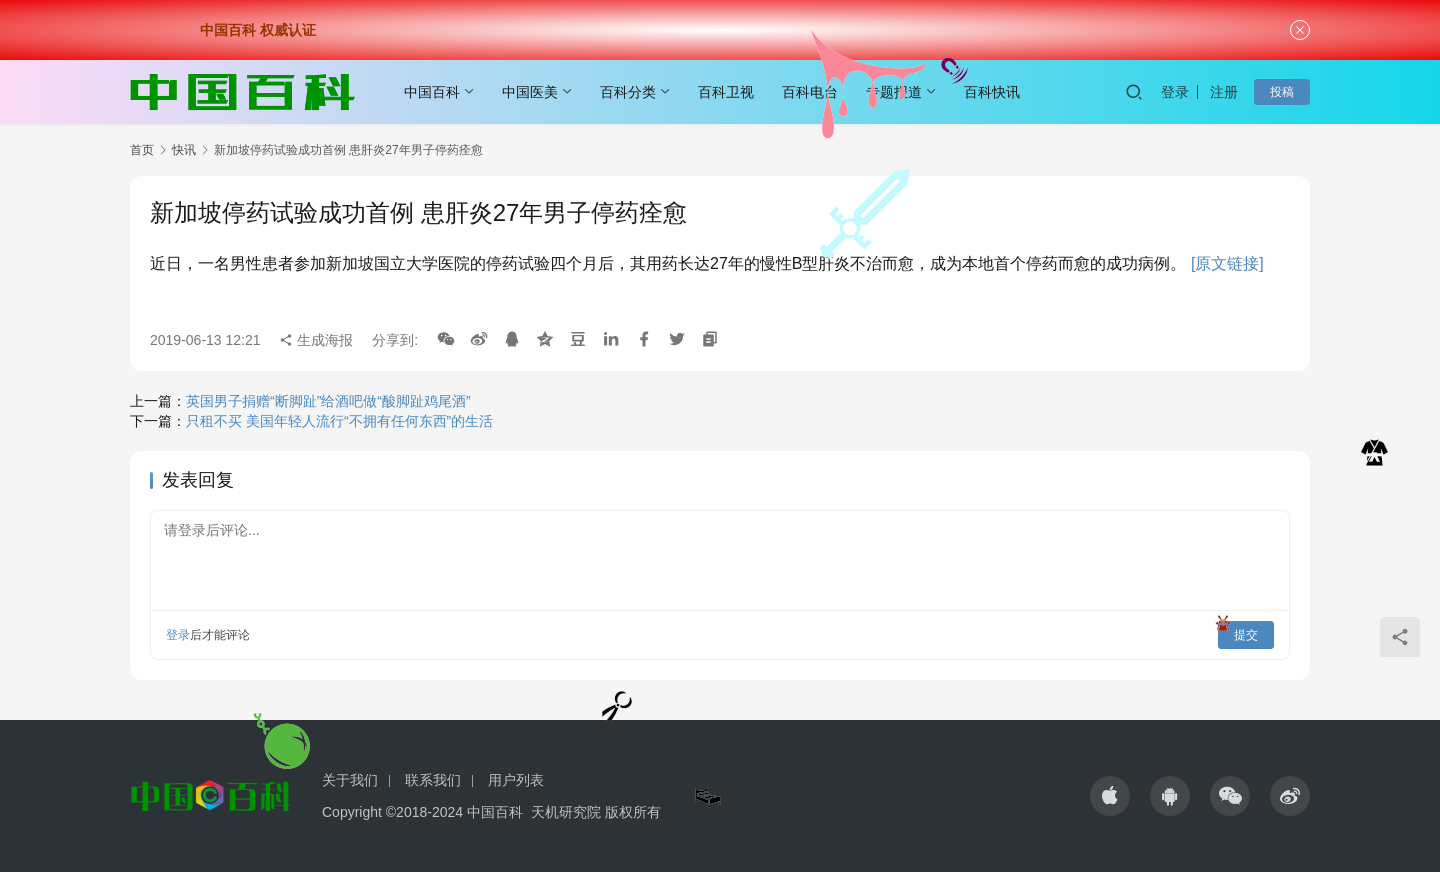 The image size is (1440, 872). What do you see at coordinates (617, 706) in the screenshot?
I see `select or grab an item` at bounding box center [617, 706].